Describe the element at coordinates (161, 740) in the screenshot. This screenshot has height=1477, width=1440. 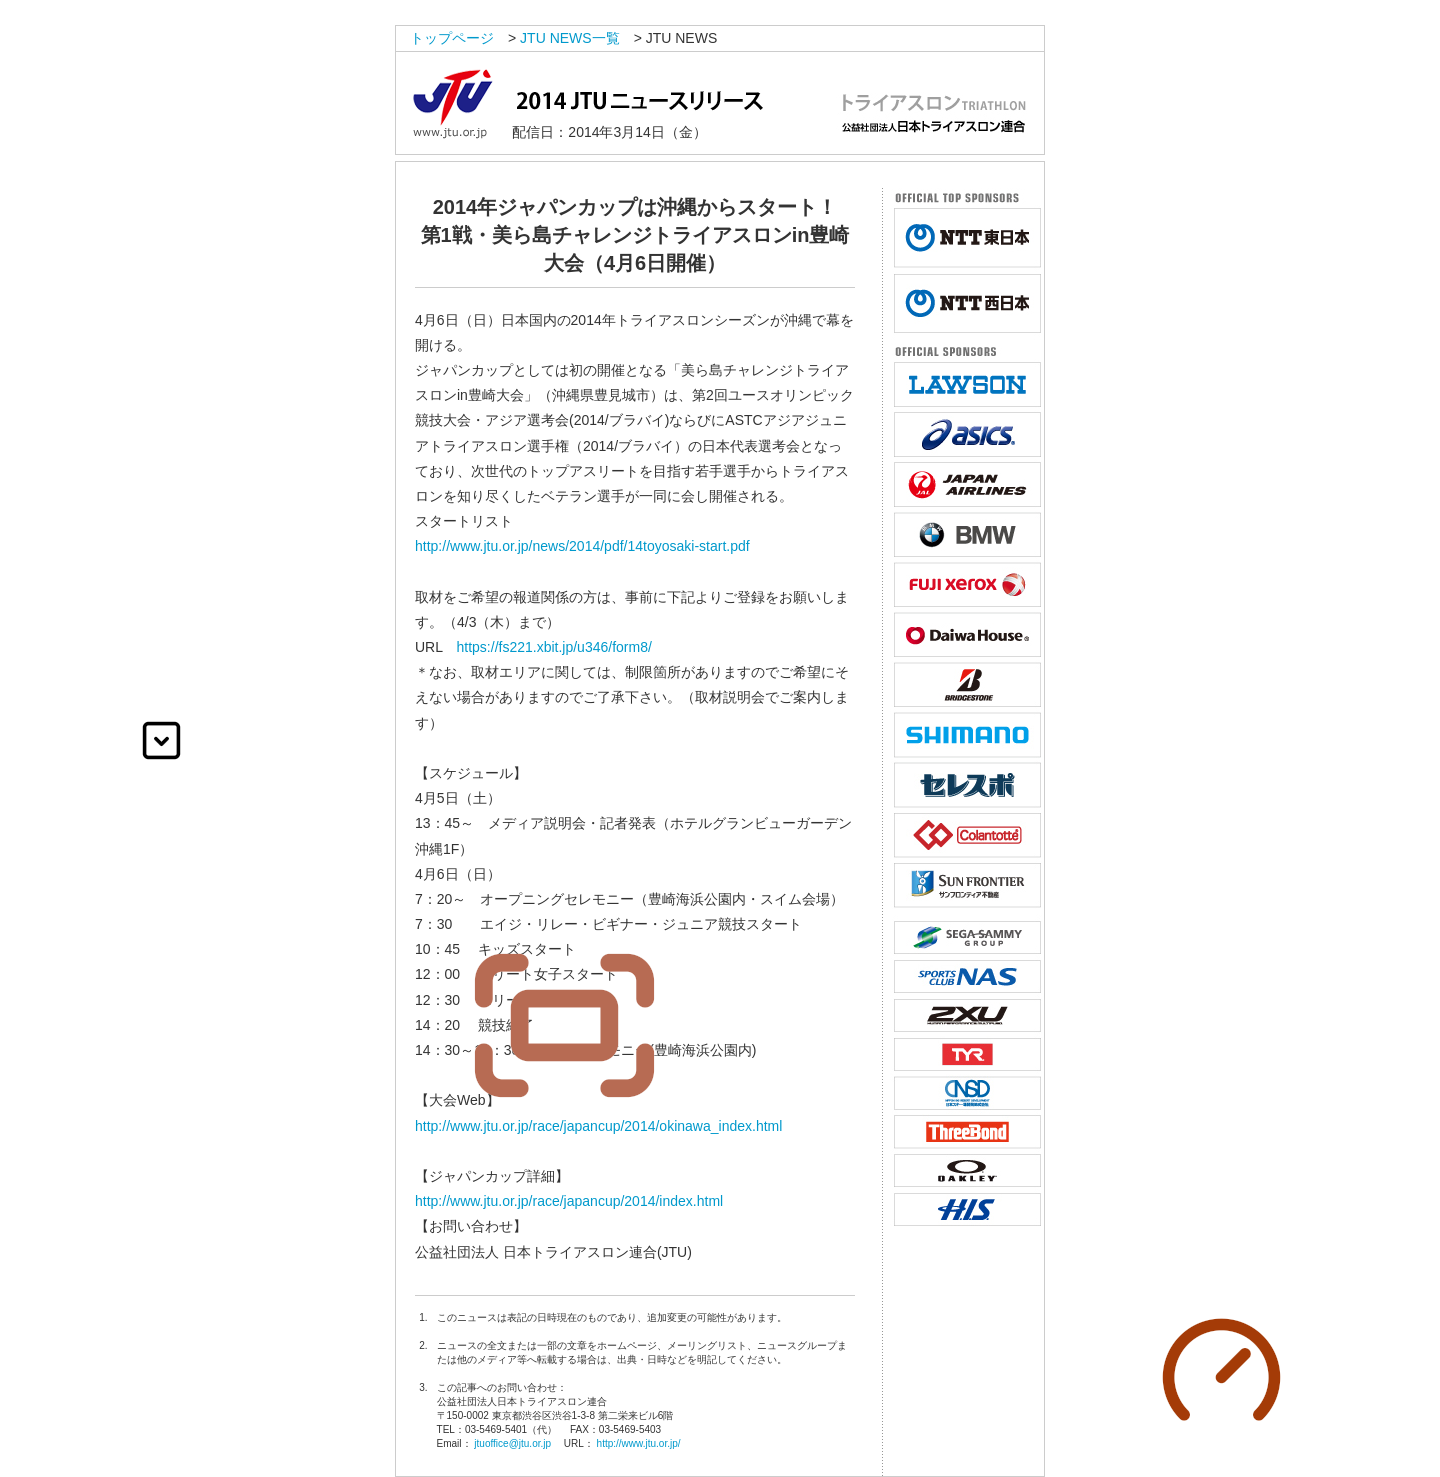
I see `open a dropdown menu` at that location.